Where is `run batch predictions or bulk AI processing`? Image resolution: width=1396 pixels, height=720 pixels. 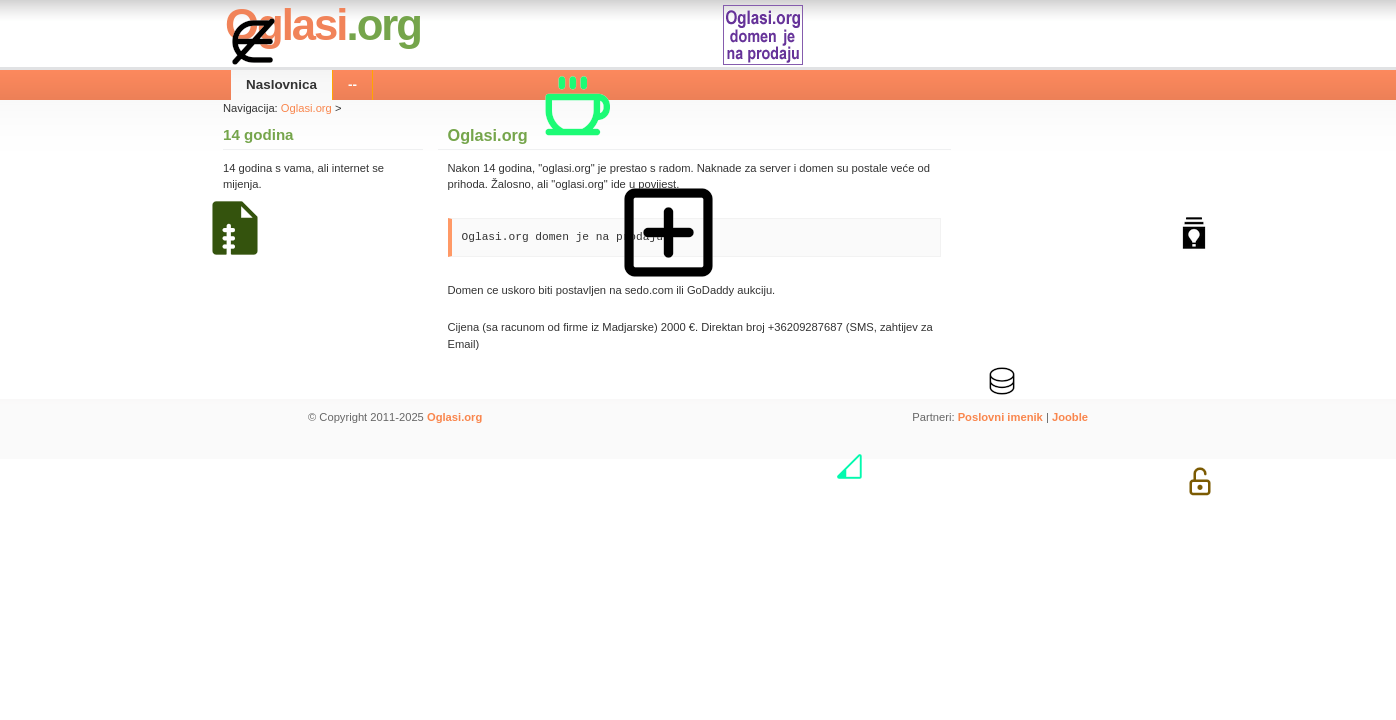
run batch predictions or bulk AI processing is located at coordinates (1194, 233).